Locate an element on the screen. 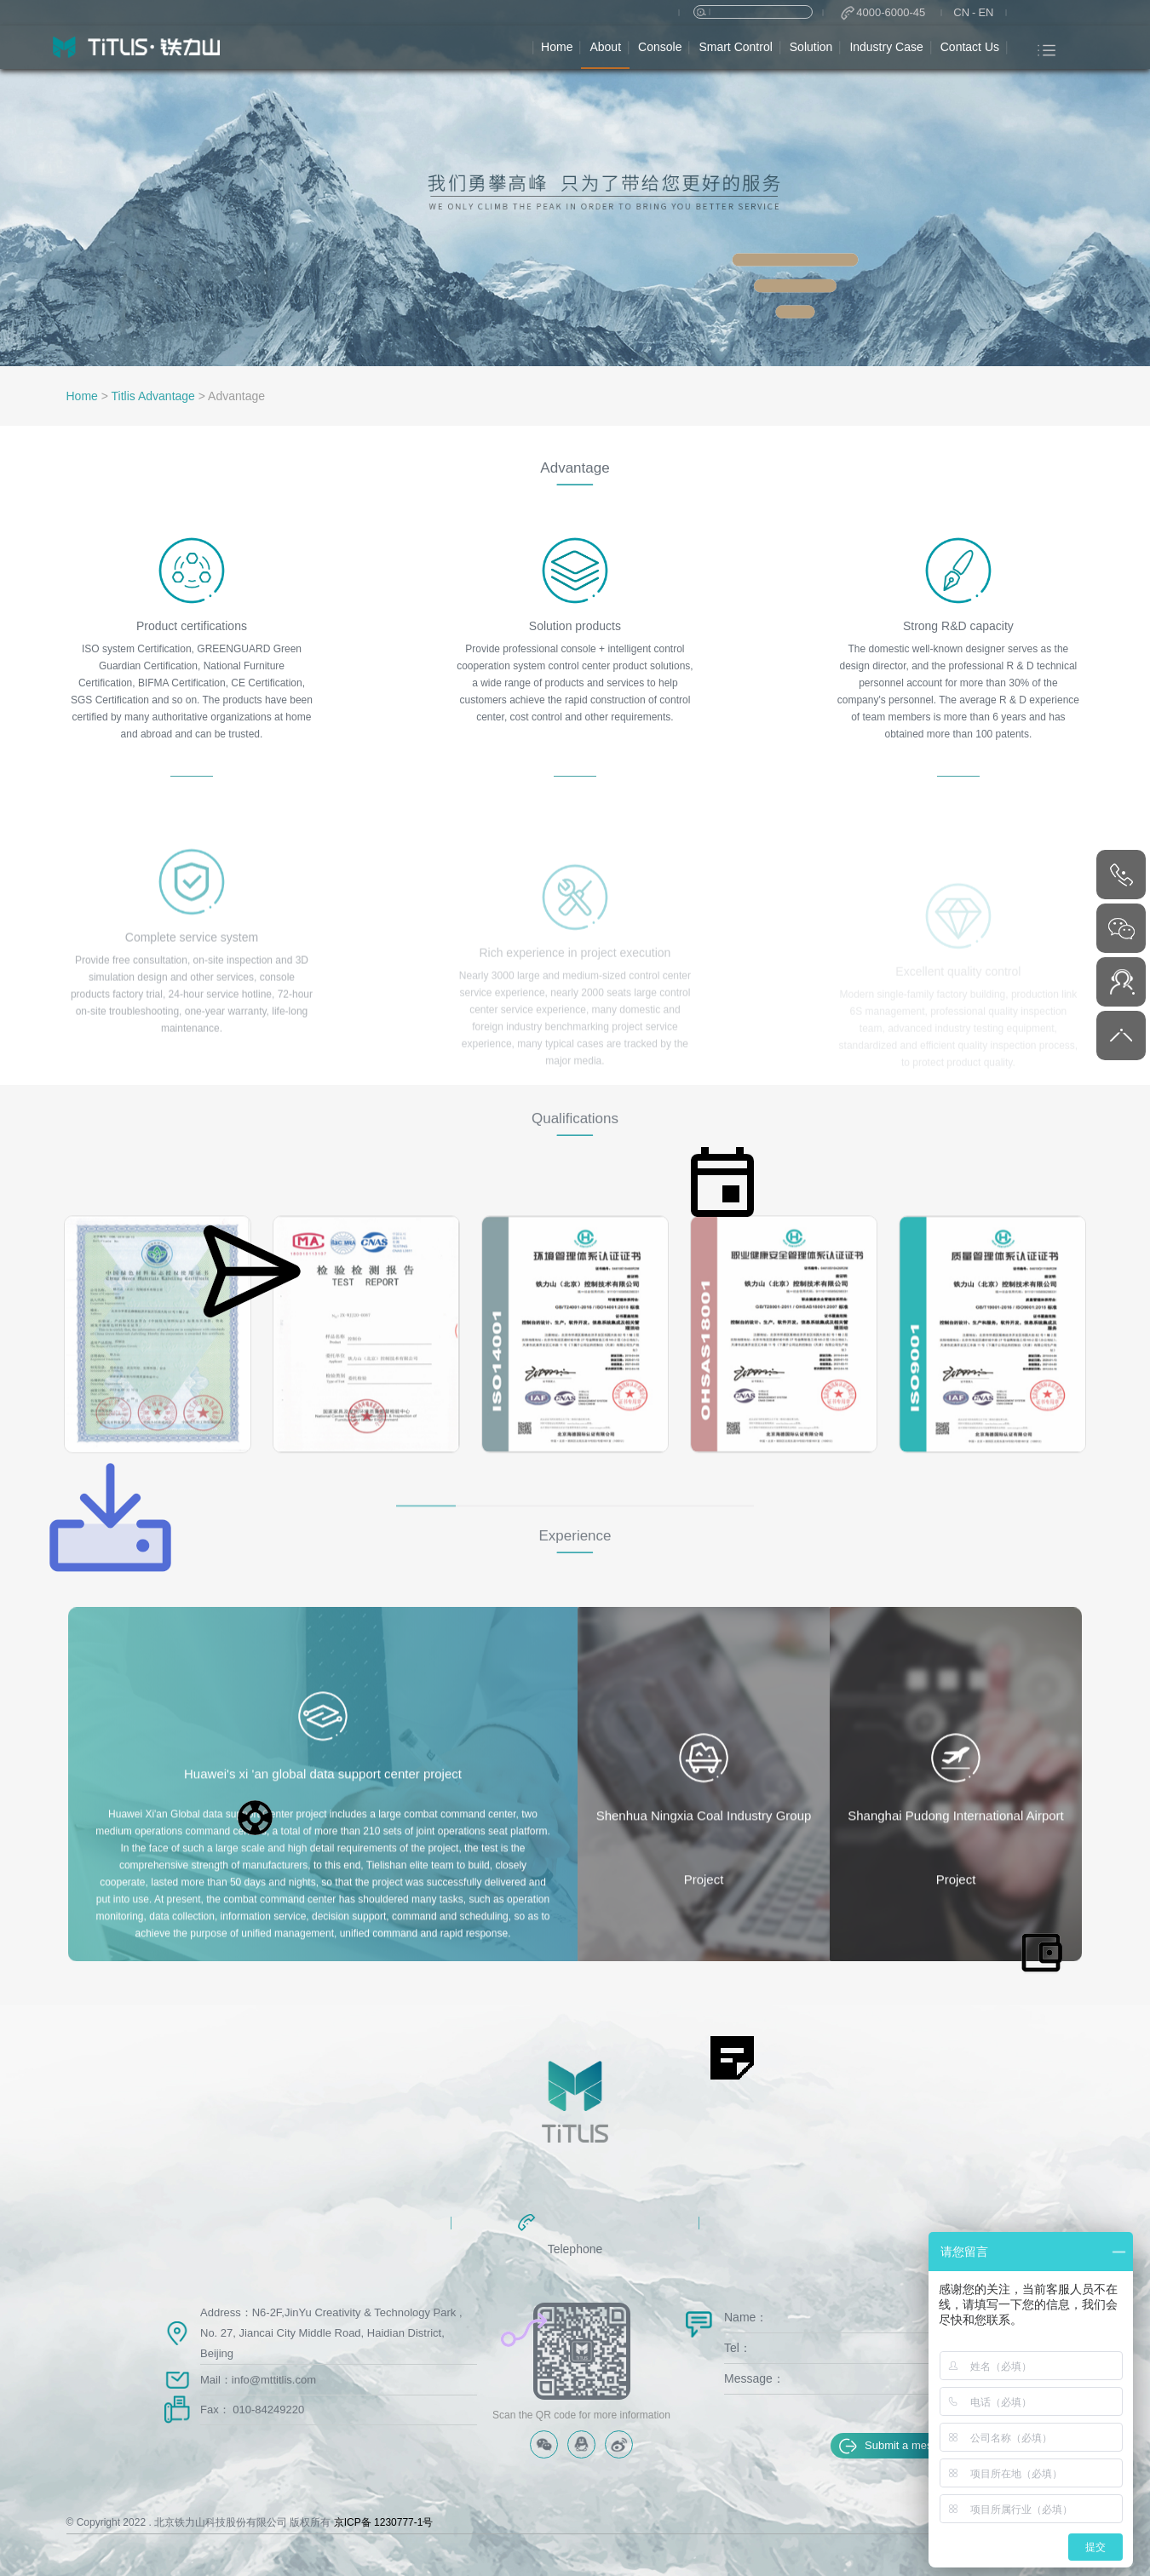 The width and height of the screenshot is (1150, 2576). add a calendar event is located at coordinates (722, 1185).